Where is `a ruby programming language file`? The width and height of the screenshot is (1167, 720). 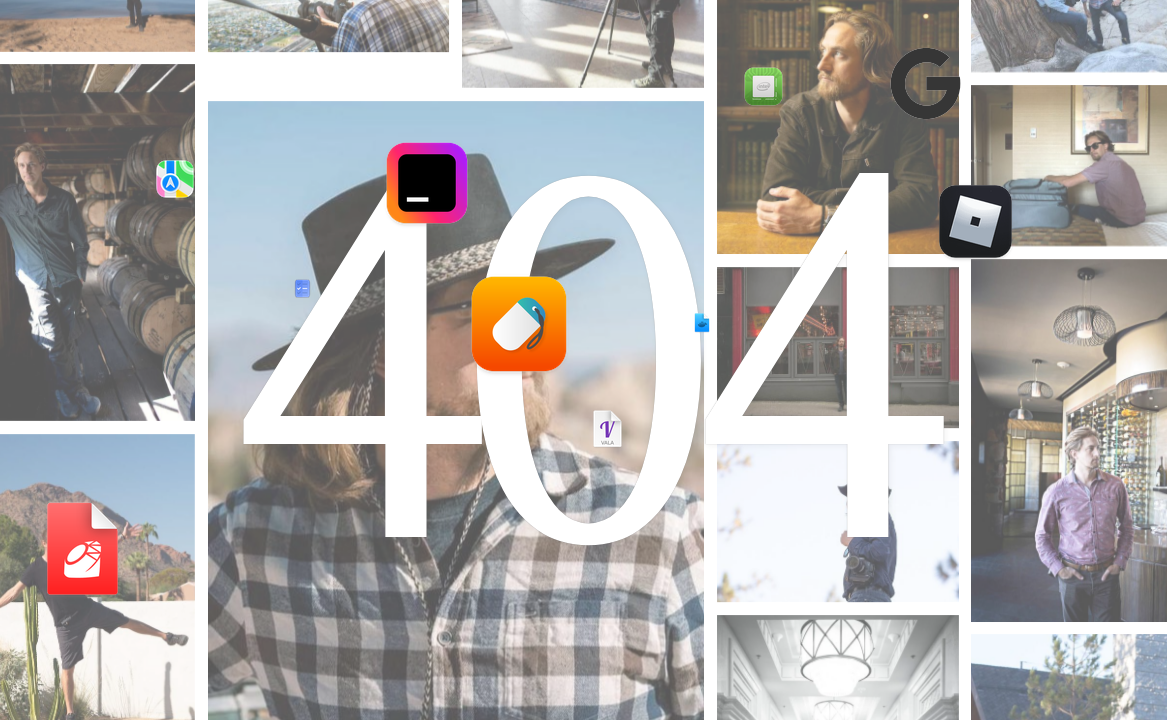 a ruby programming language file is located at coordinates (82, 550).